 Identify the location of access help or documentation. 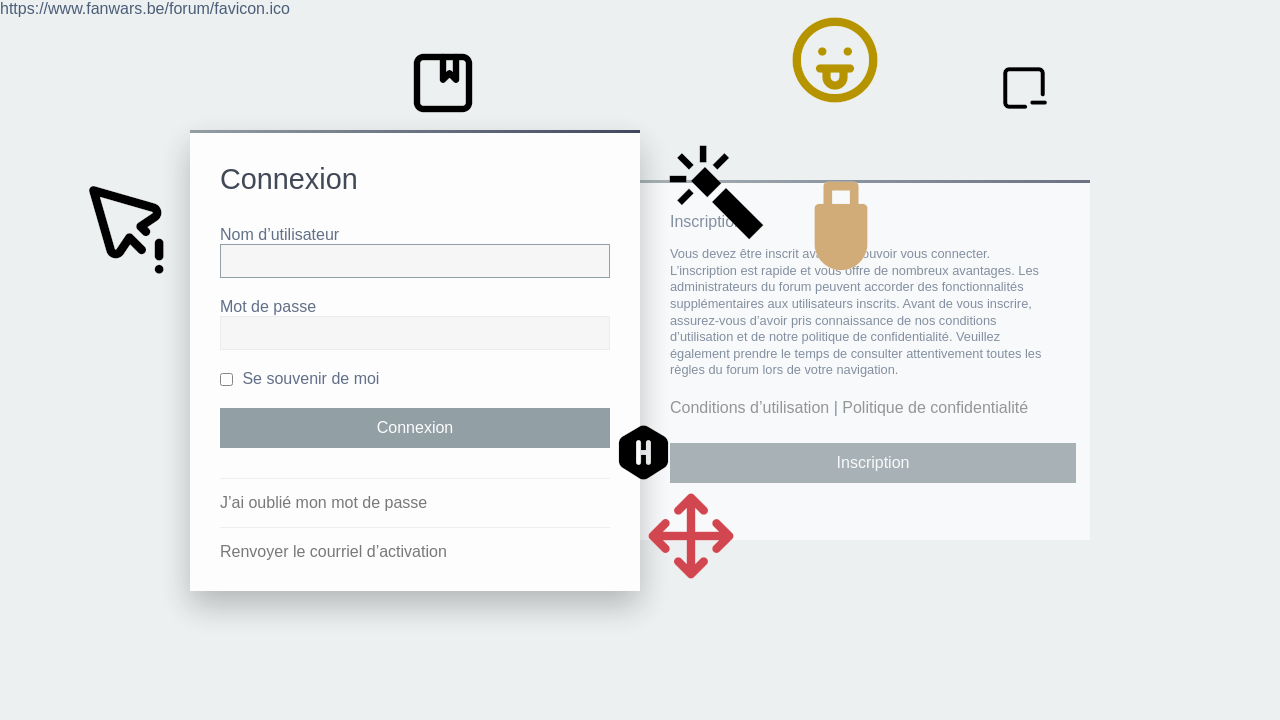
(643, 452).